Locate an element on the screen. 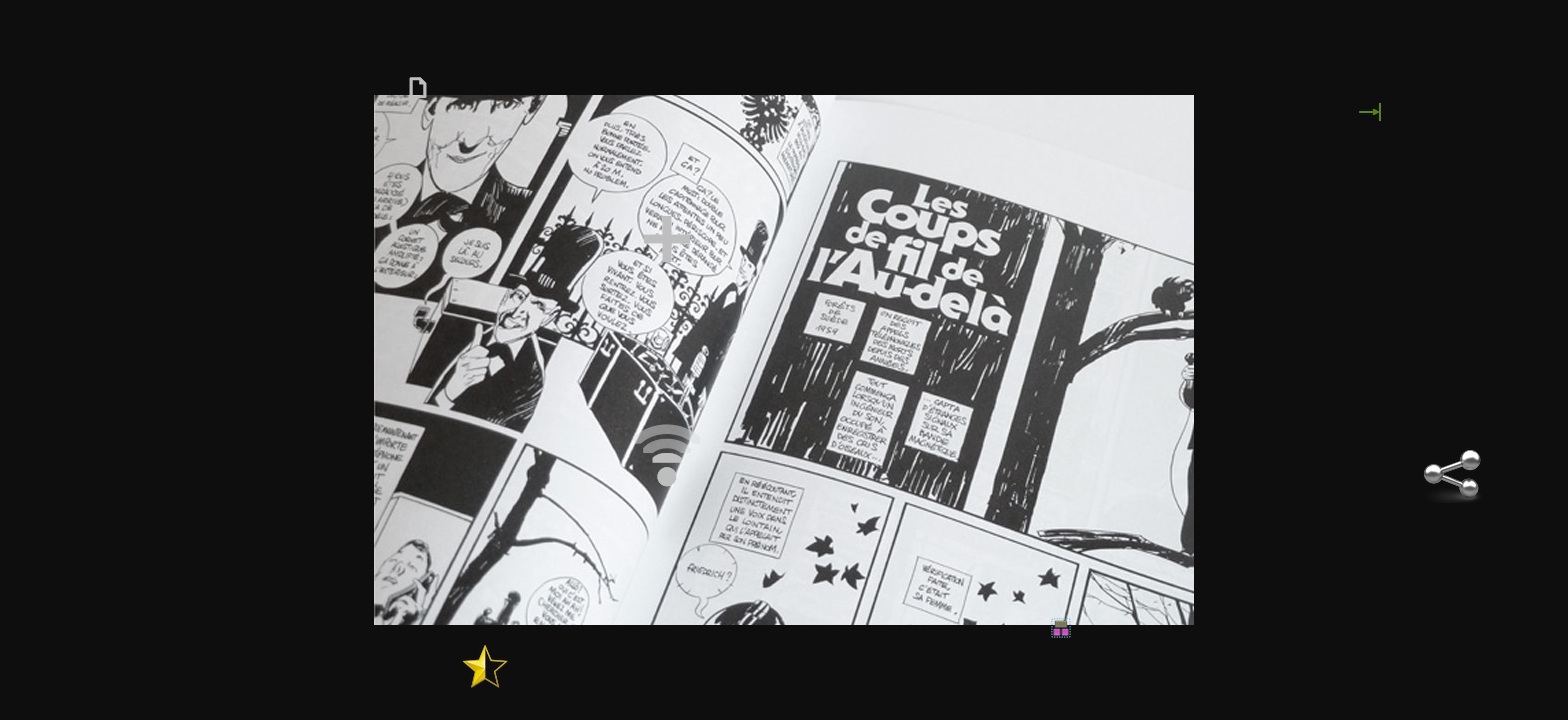 The width and height of the screenshot is (1568, 720). indicates moderate wireless signal strength is located at coordinates (667, 453).